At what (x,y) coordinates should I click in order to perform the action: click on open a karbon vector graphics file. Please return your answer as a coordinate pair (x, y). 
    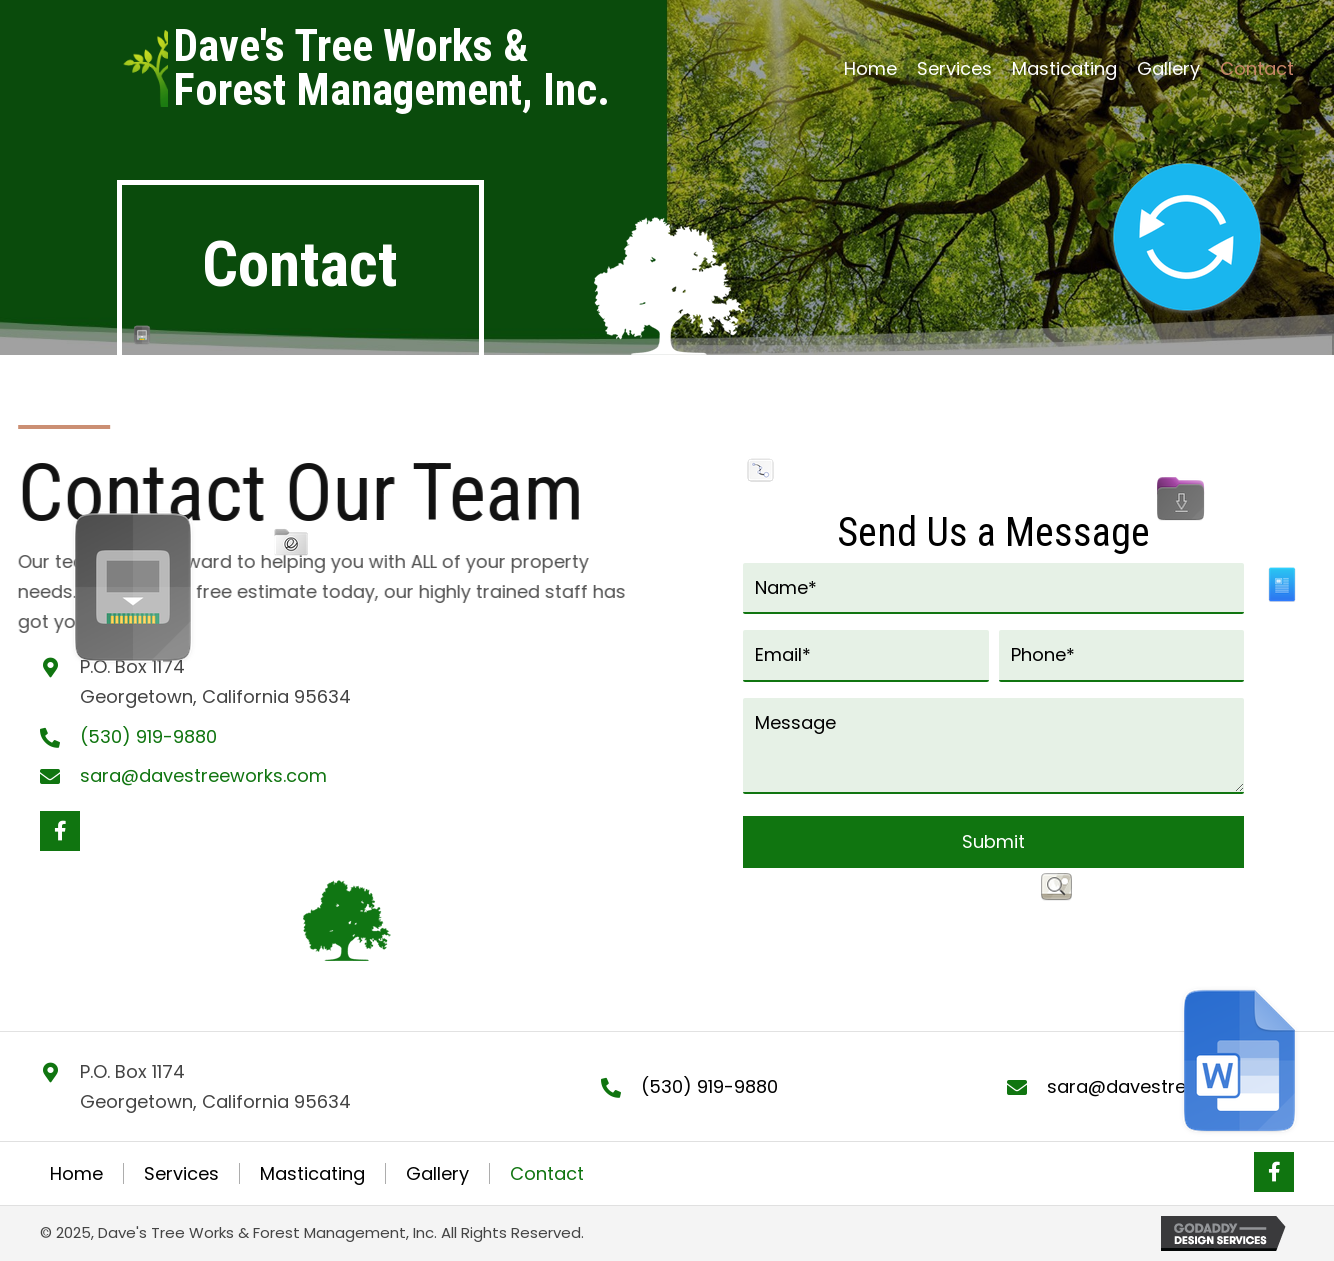
    Looking at the image, I should click on (760, 469).